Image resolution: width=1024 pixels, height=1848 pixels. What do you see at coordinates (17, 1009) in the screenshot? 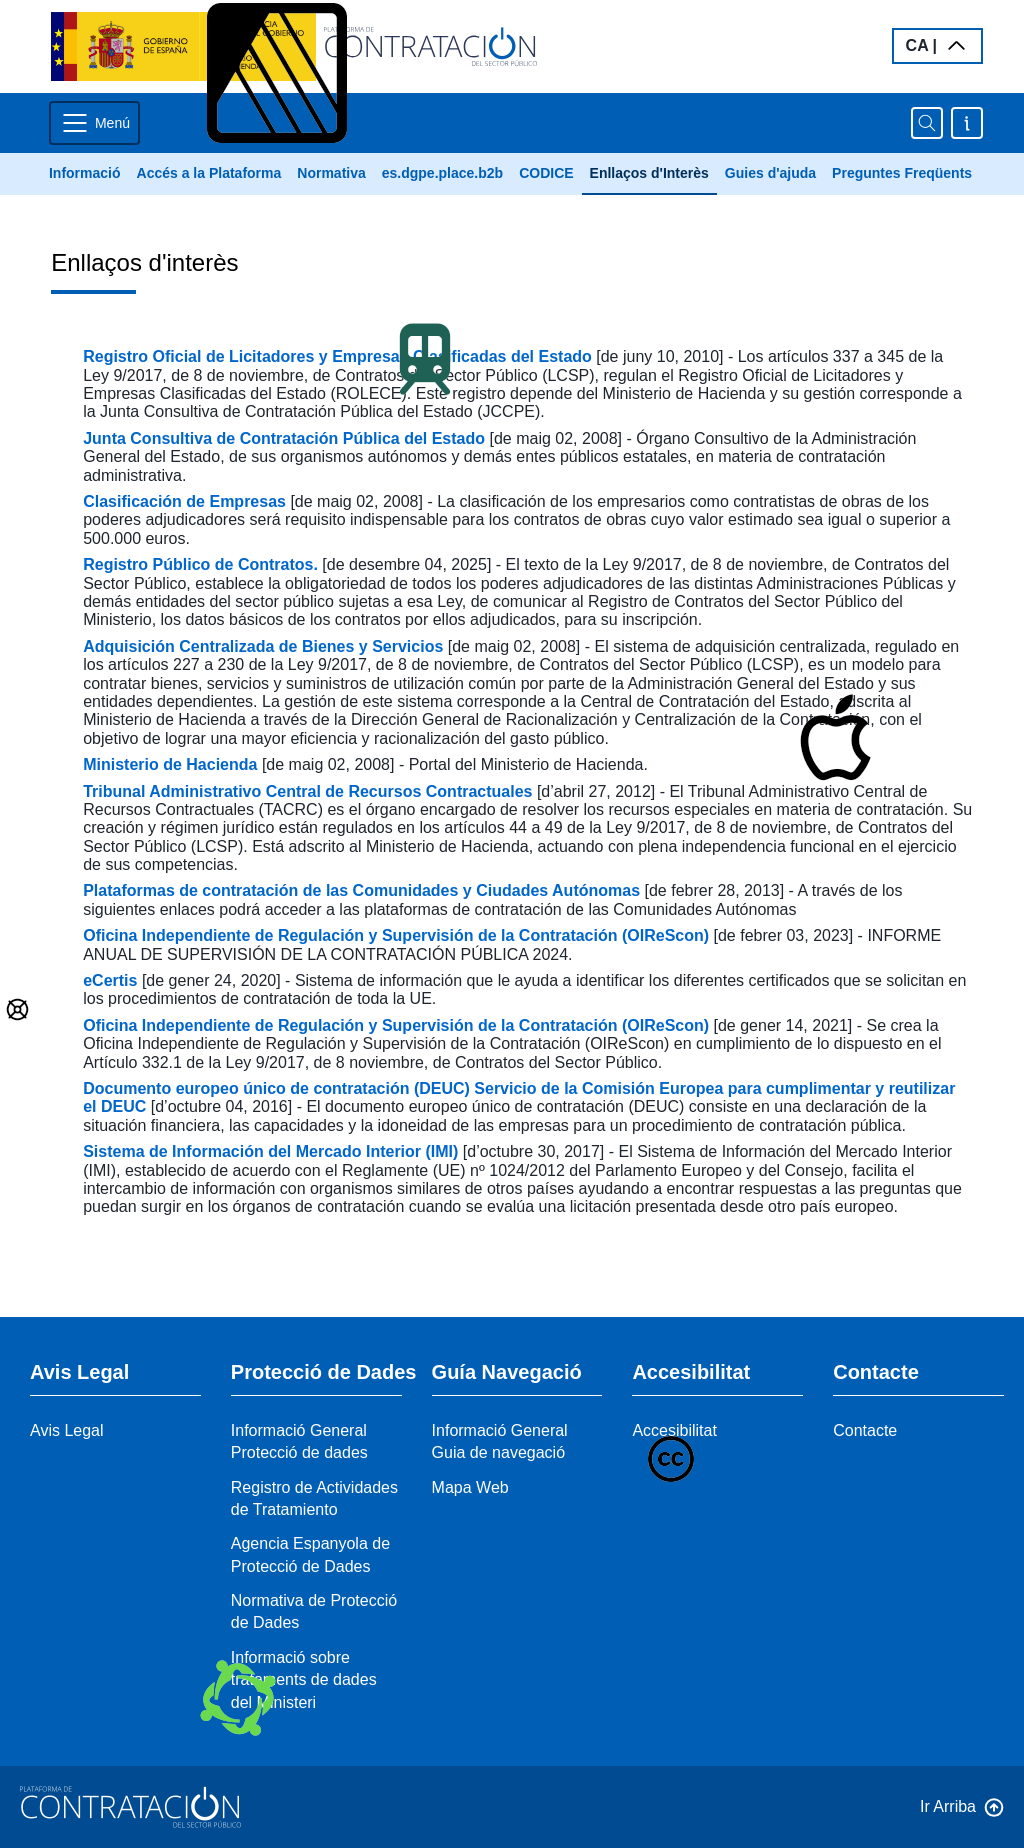
I see `access help or support center` at bounding box center [17, 1009].